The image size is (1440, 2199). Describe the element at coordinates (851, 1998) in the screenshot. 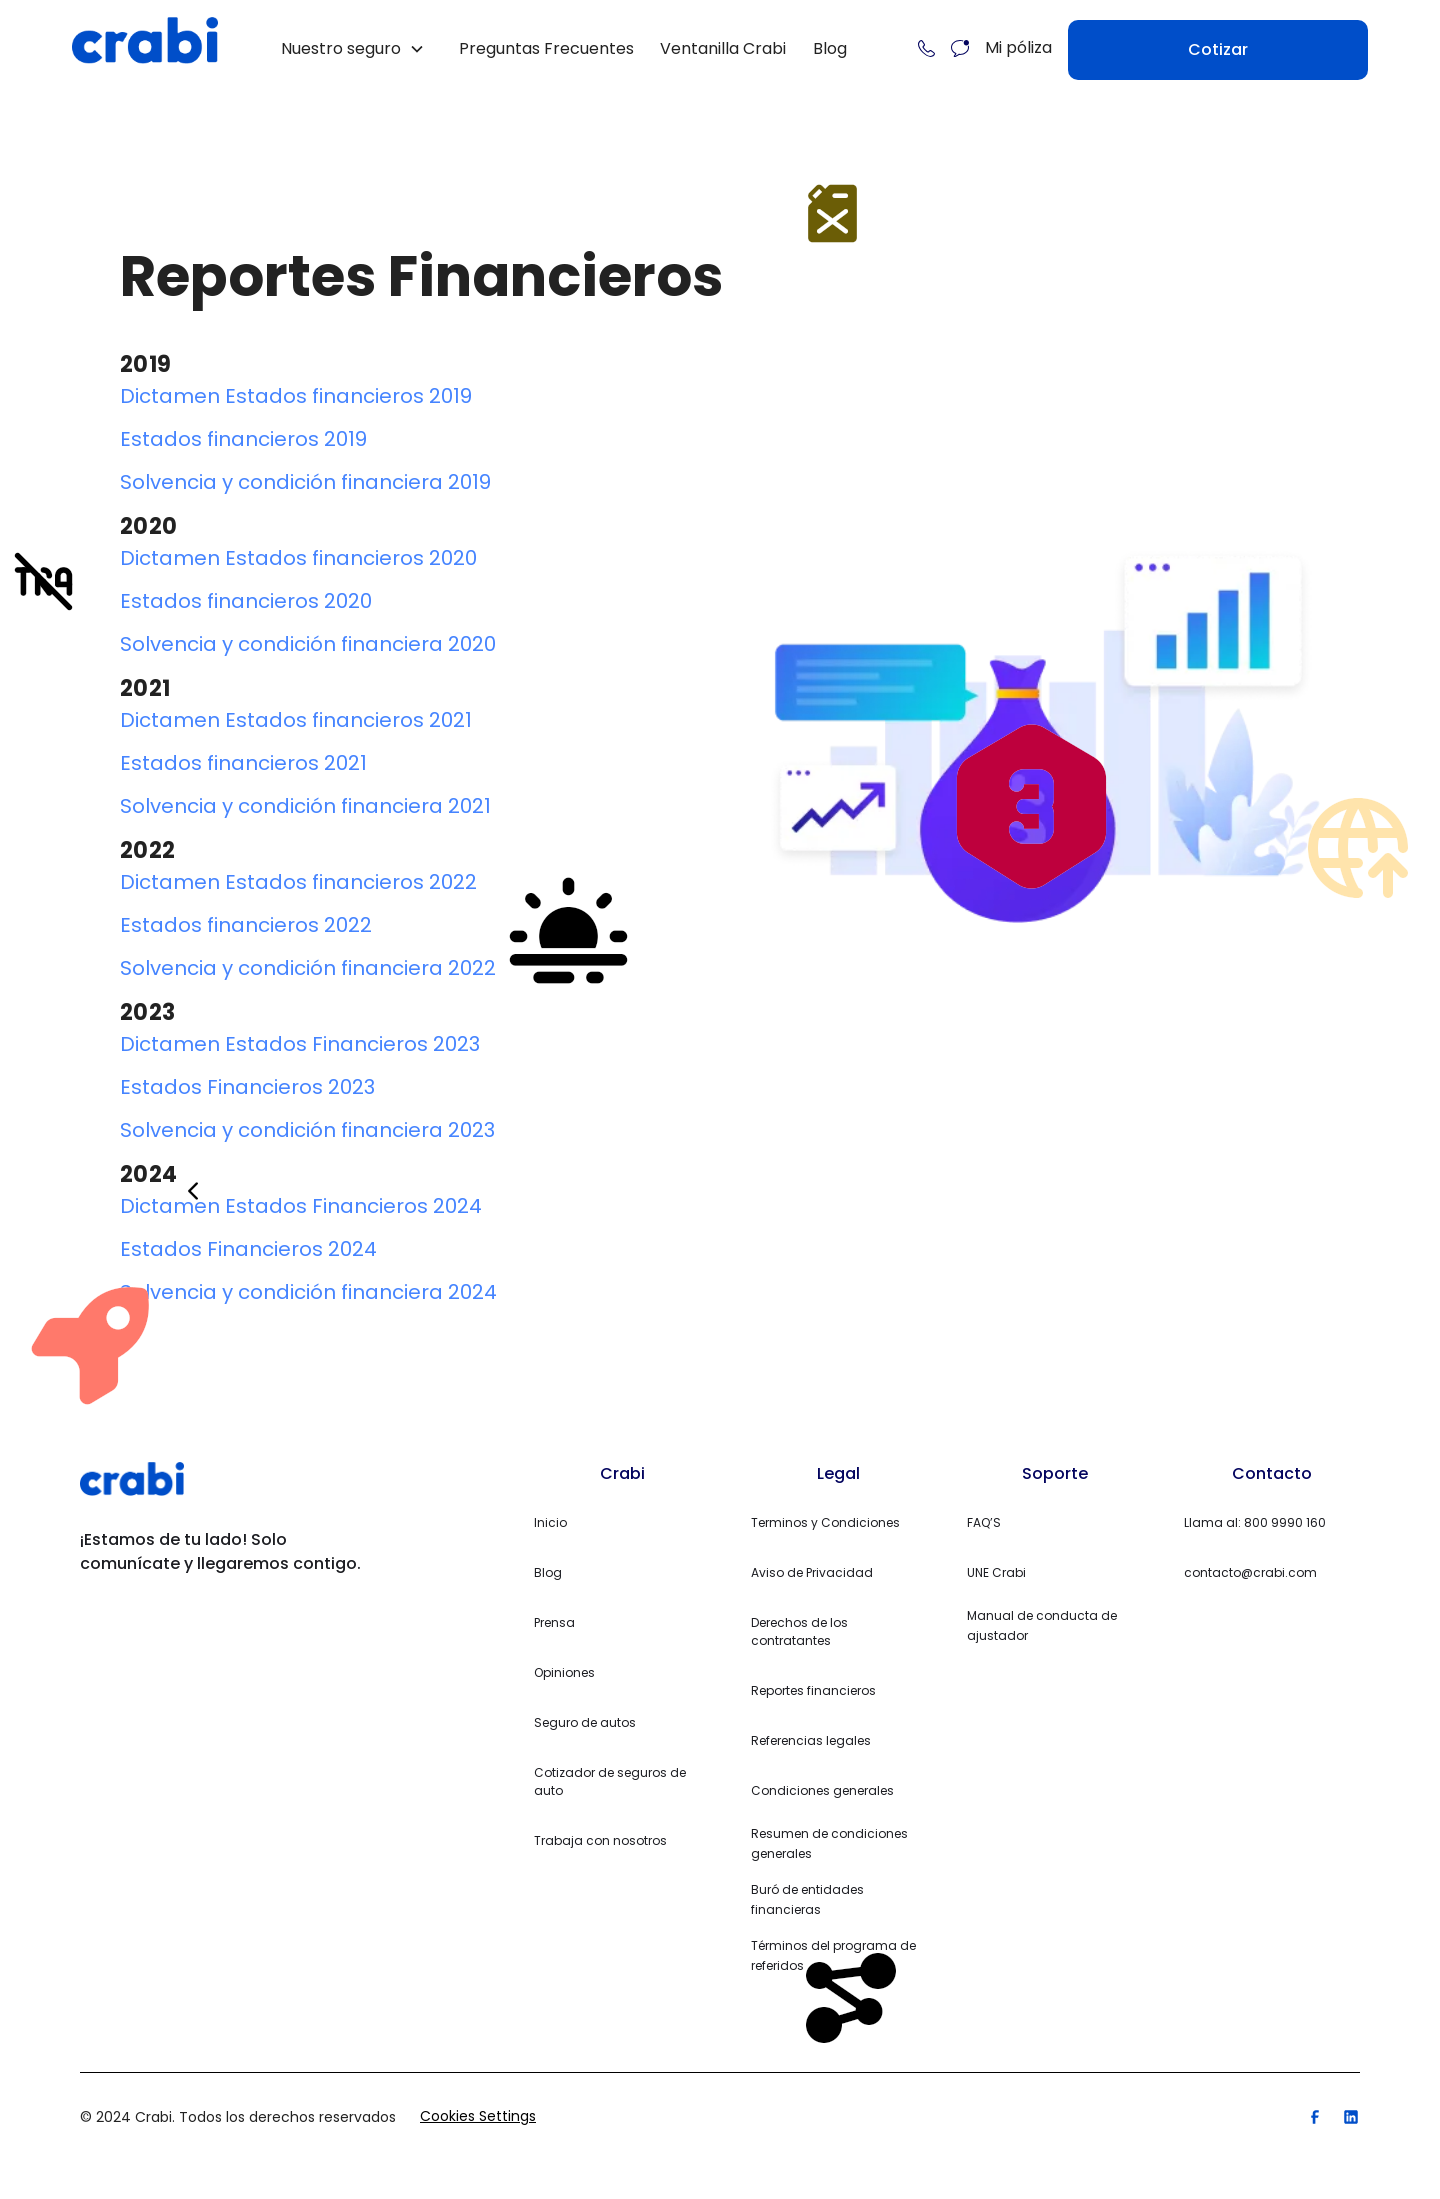

I see `share content to other apps or users` at that location.